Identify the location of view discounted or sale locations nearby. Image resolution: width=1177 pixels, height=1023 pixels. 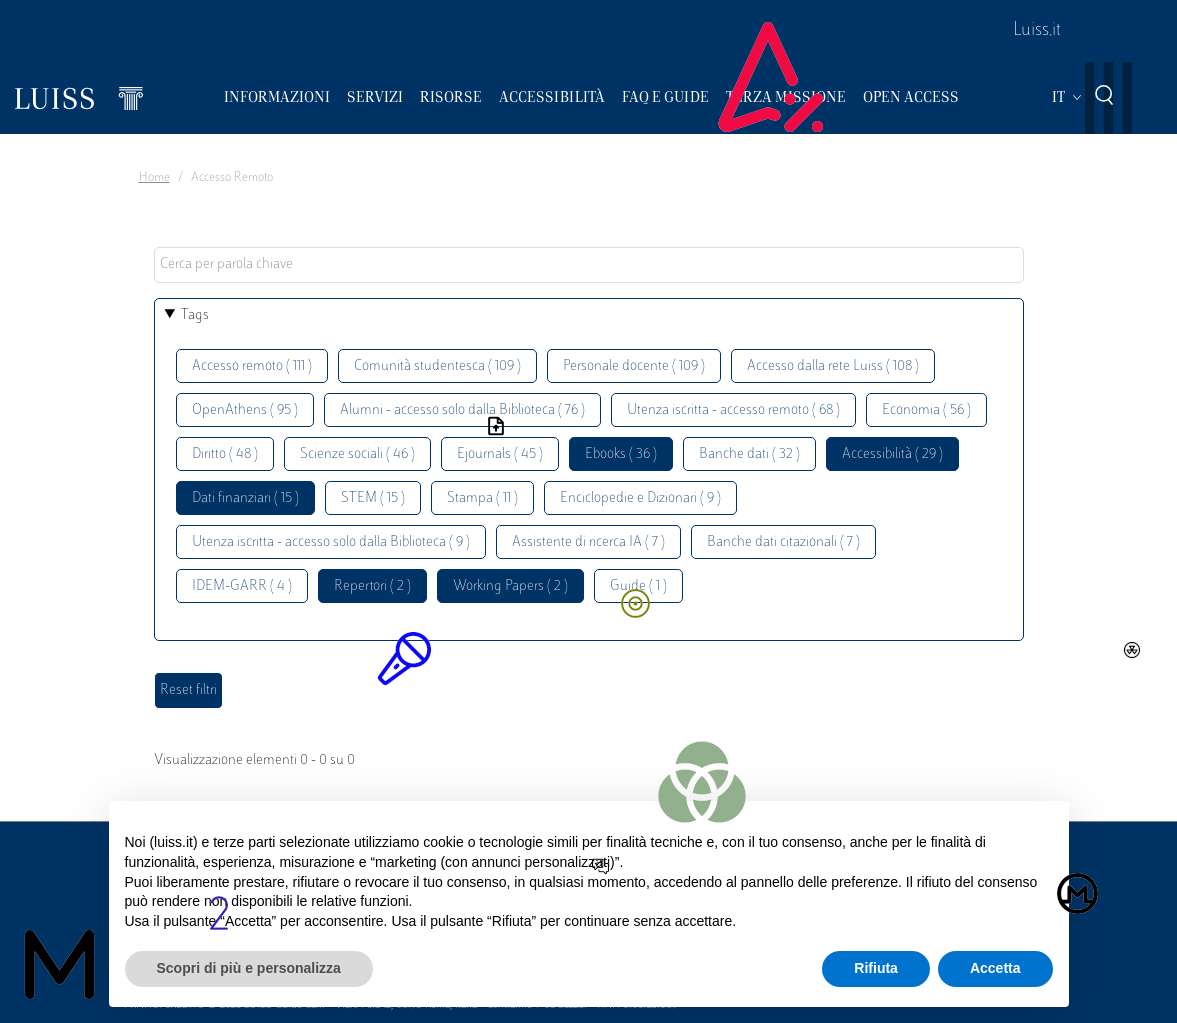
(768, 77).